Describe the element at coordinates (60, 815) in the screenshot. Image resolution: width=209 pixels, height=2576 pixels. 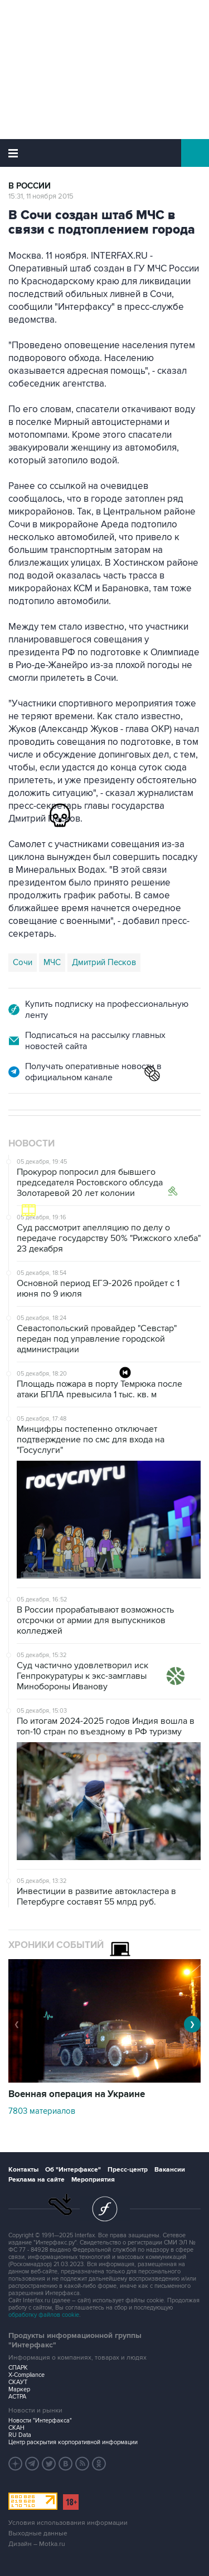
I see `indicates dangerous or harmful content` at that location.